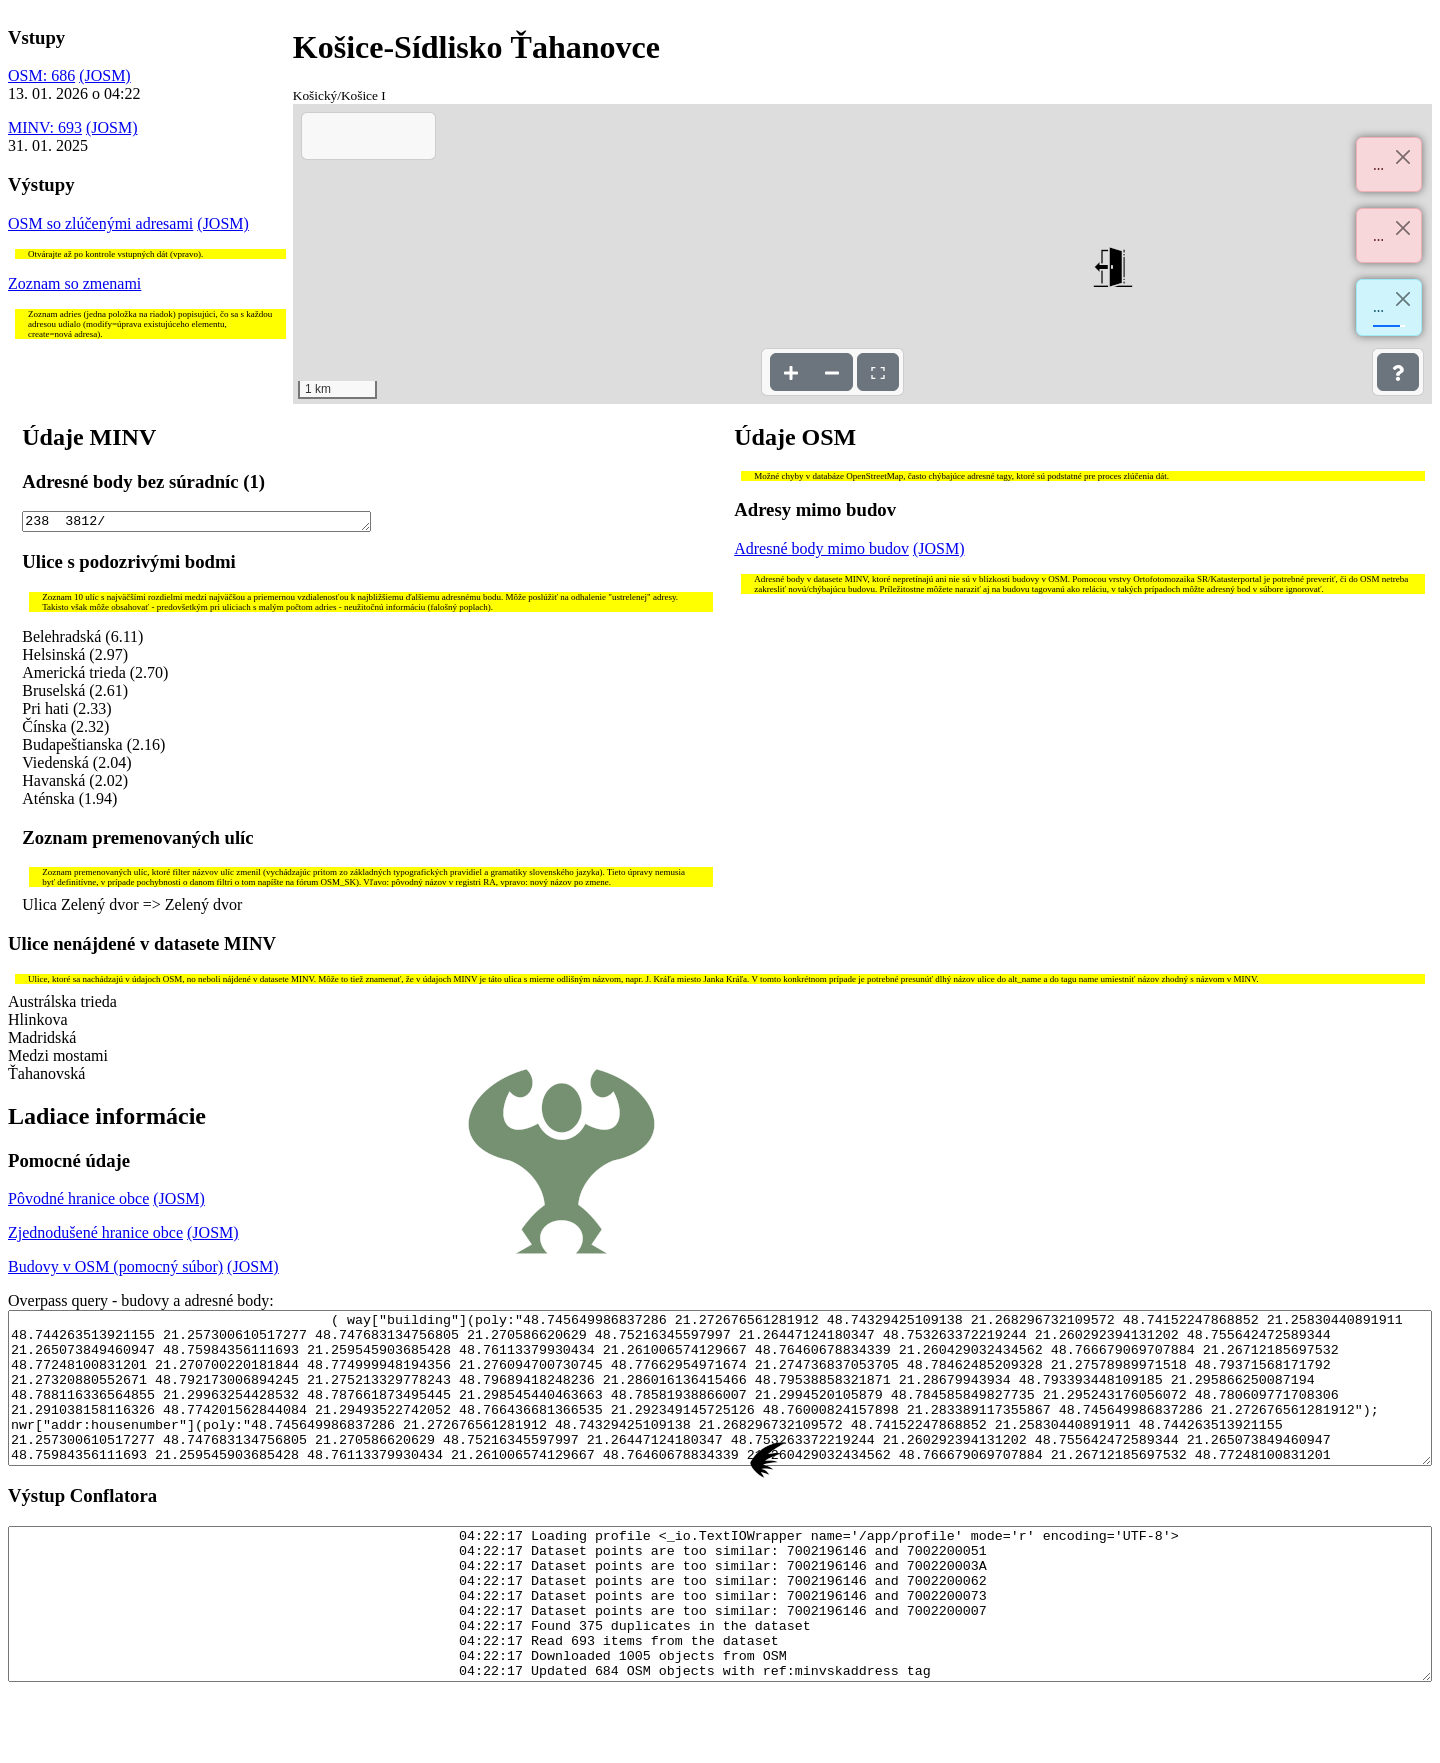 This screenshot has height=1763, width=1440. Describe the element at coordinates (768, 1459) in the screenshot. I see `indicates a flying or aerial ability in a game` at that location.